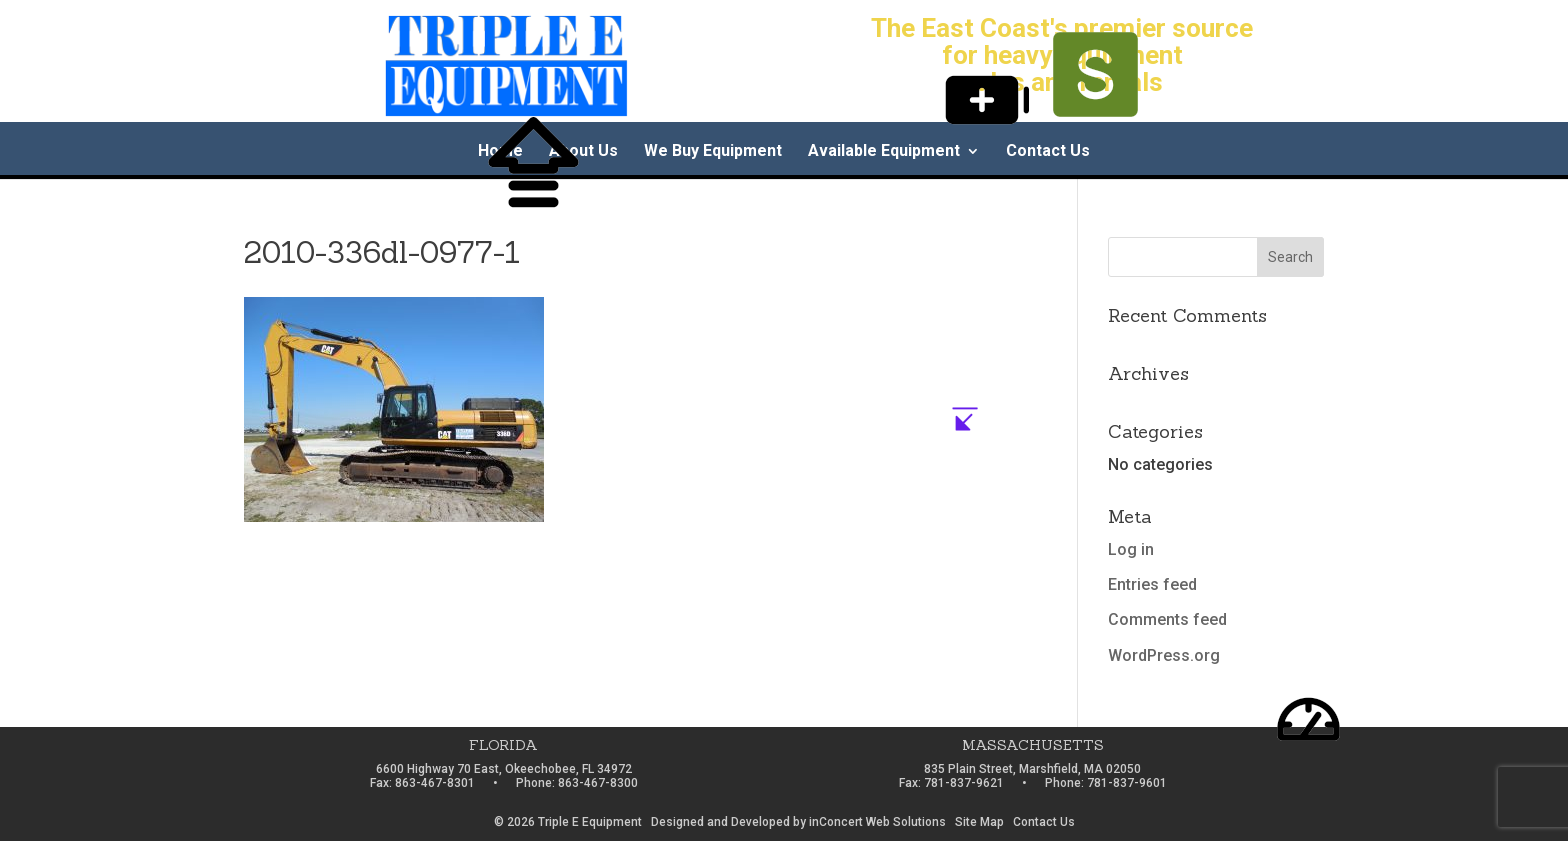 Image resolution: width=1568 pixels, height=841 pixels. What do you see at coordinates (986, 100) in the screenshot?
I see `add or extend battery life` at bounding box center [986, 100].